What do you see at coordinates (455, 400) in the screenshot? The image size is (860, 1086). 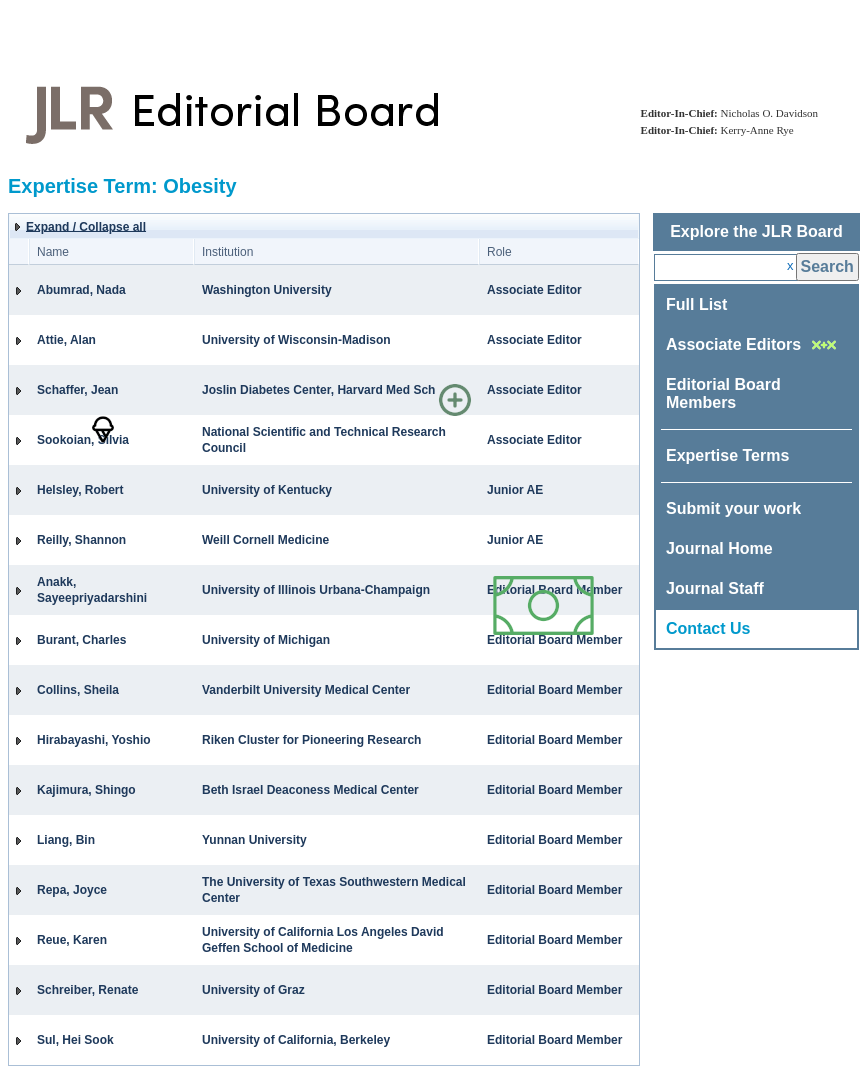 I see `add a new item` at bounding box center [455, 400].